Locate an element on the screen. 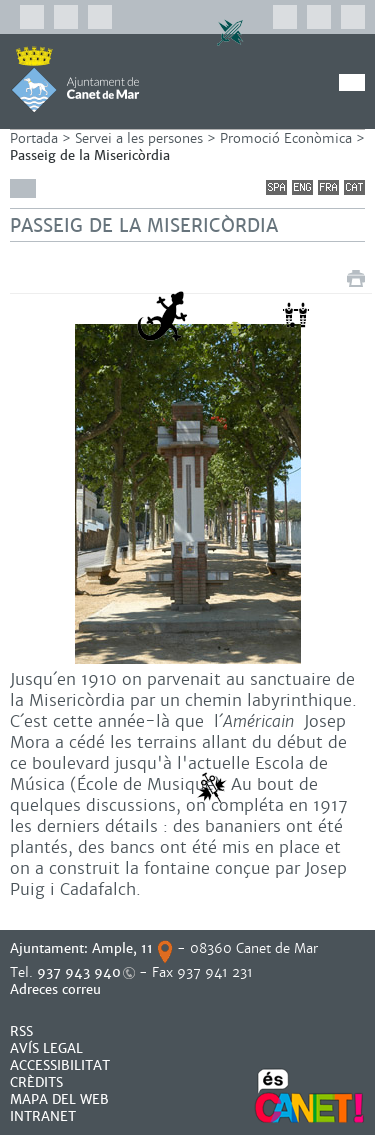  indicates damage taken or combat injury is located at coordinates (230, 33).